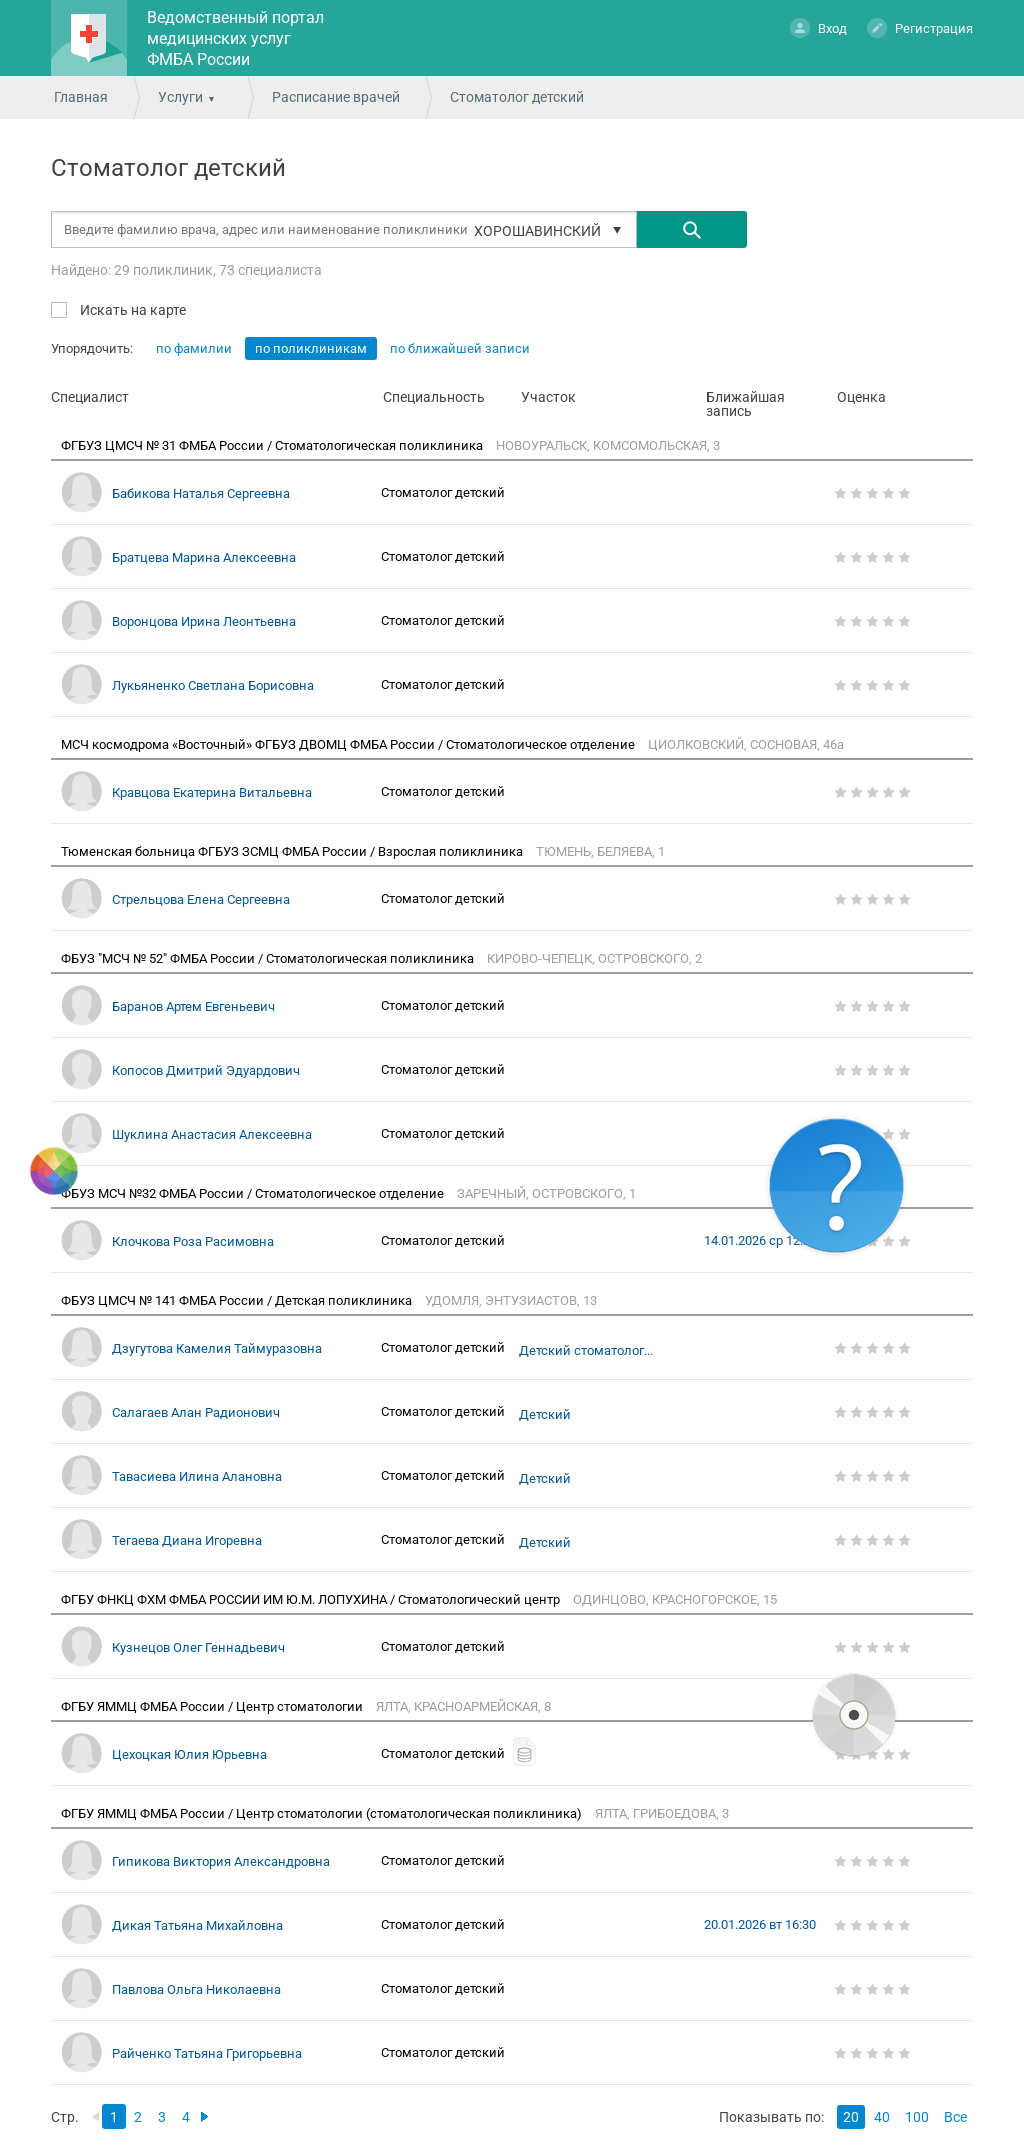  Describe the element at coordinates (836, 1185) in the screenshot. I see `access help or frequently asked questions` at that location.